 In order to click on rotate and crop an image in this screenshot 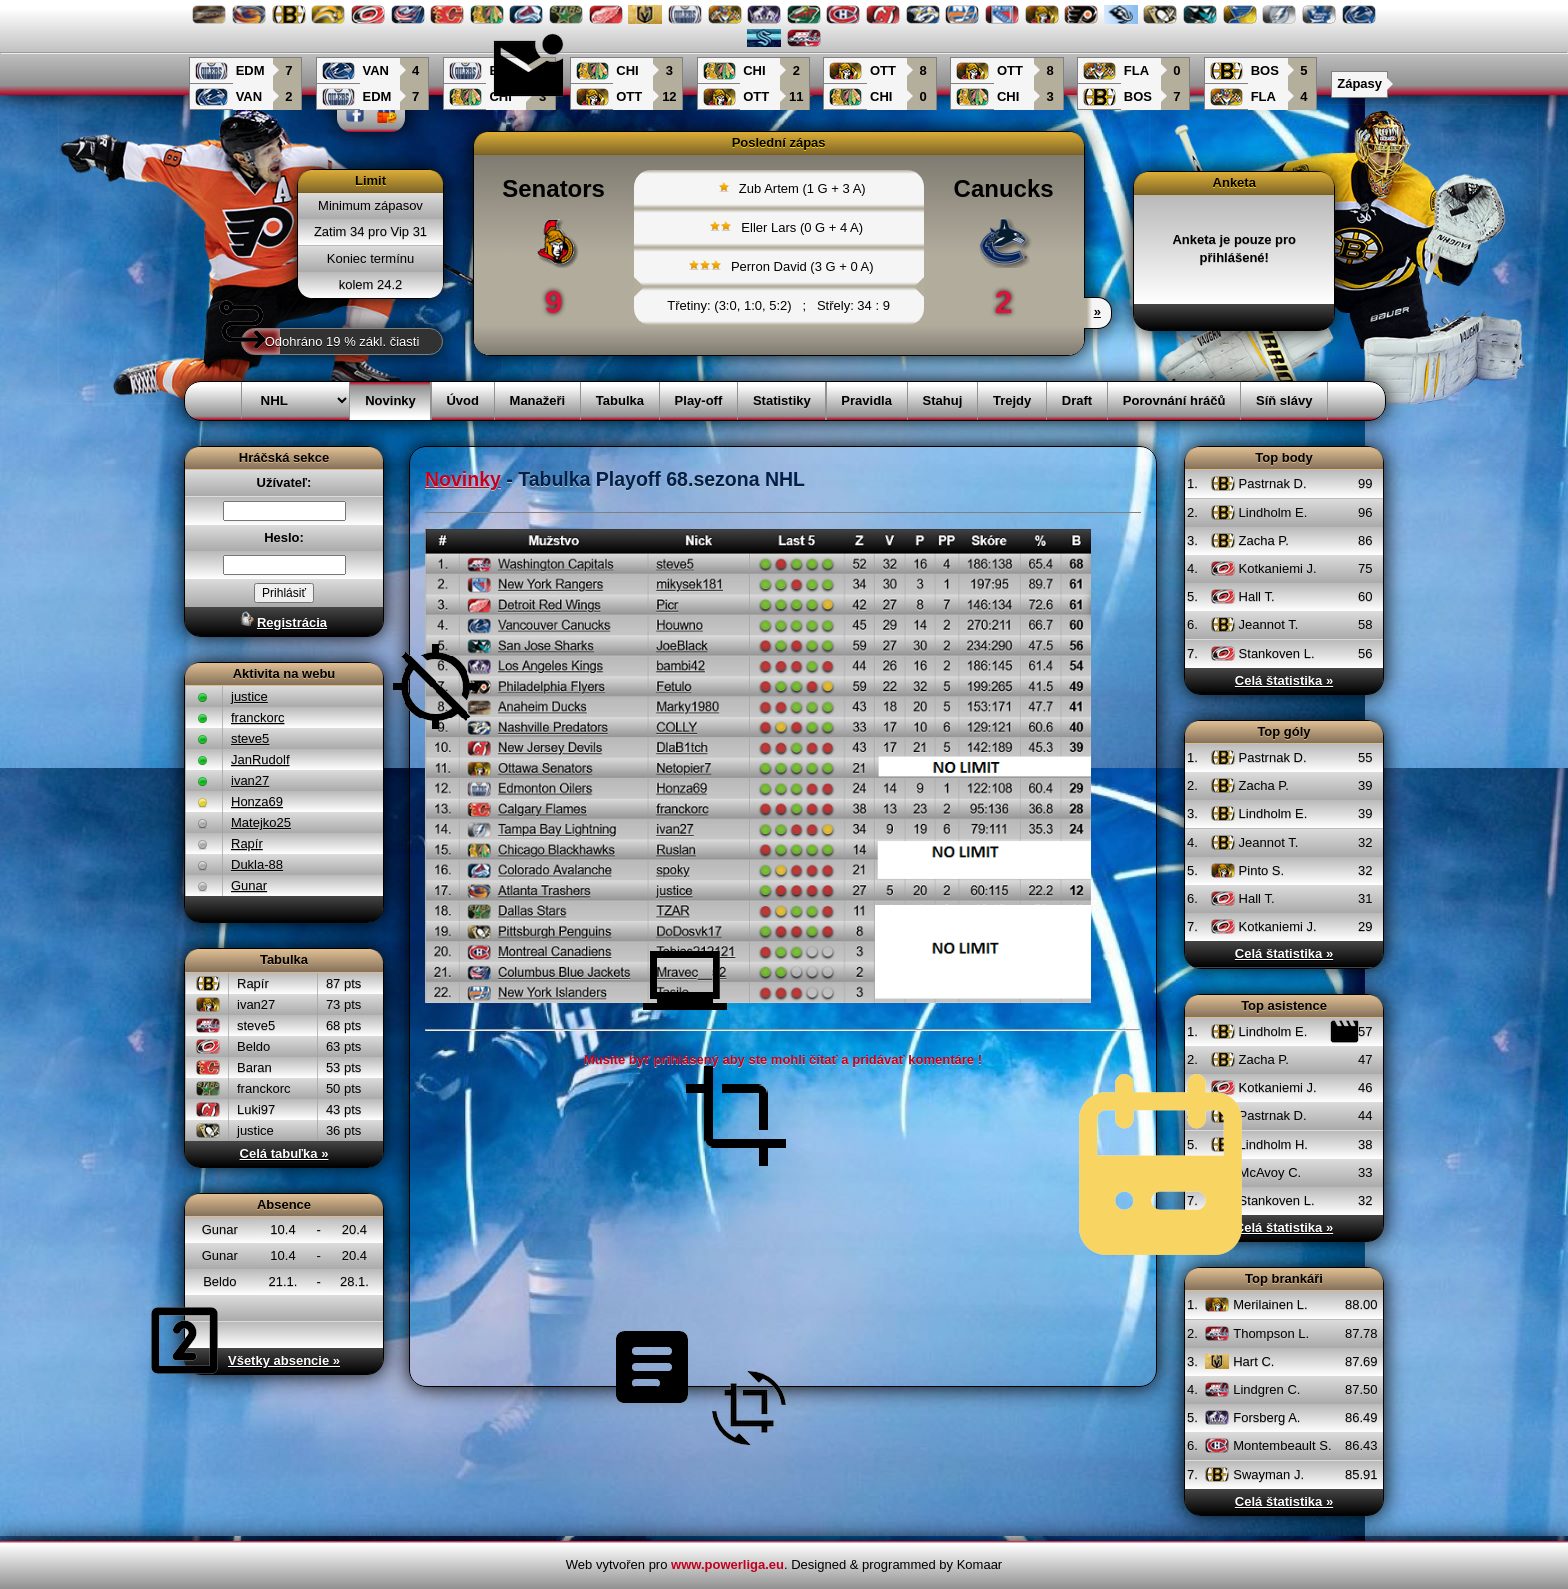, I will do `click(749, 1408)`.